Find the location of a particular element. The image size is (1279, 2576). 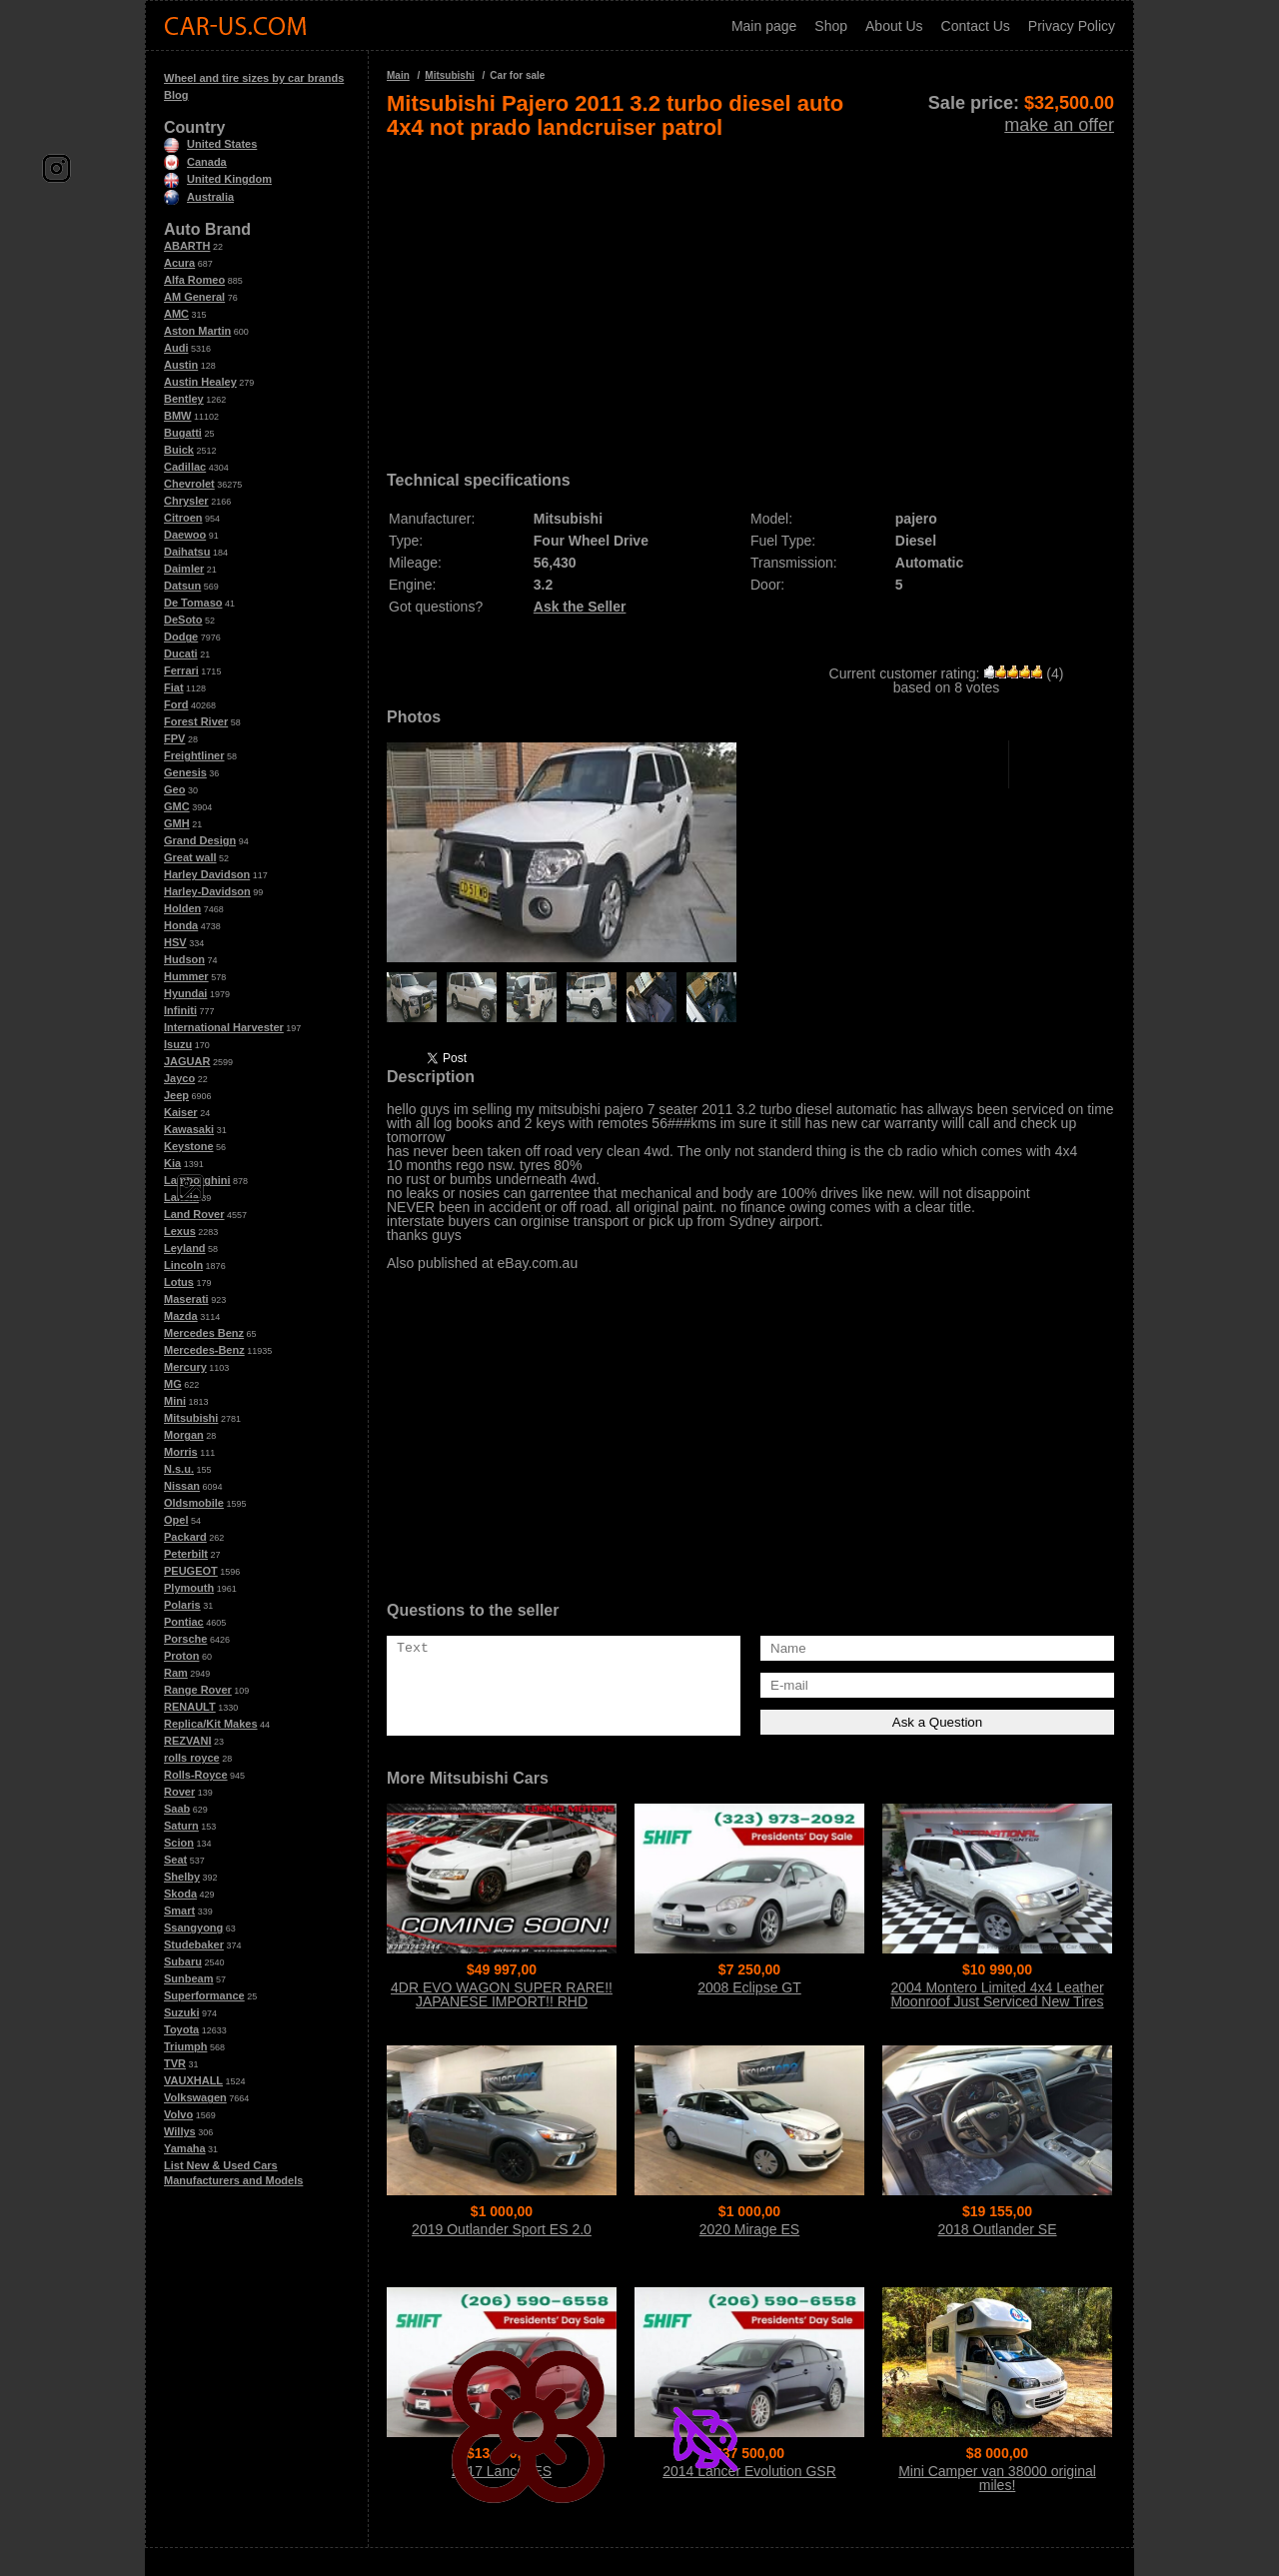

view or open an image file is located at coordinates (190, 1187).